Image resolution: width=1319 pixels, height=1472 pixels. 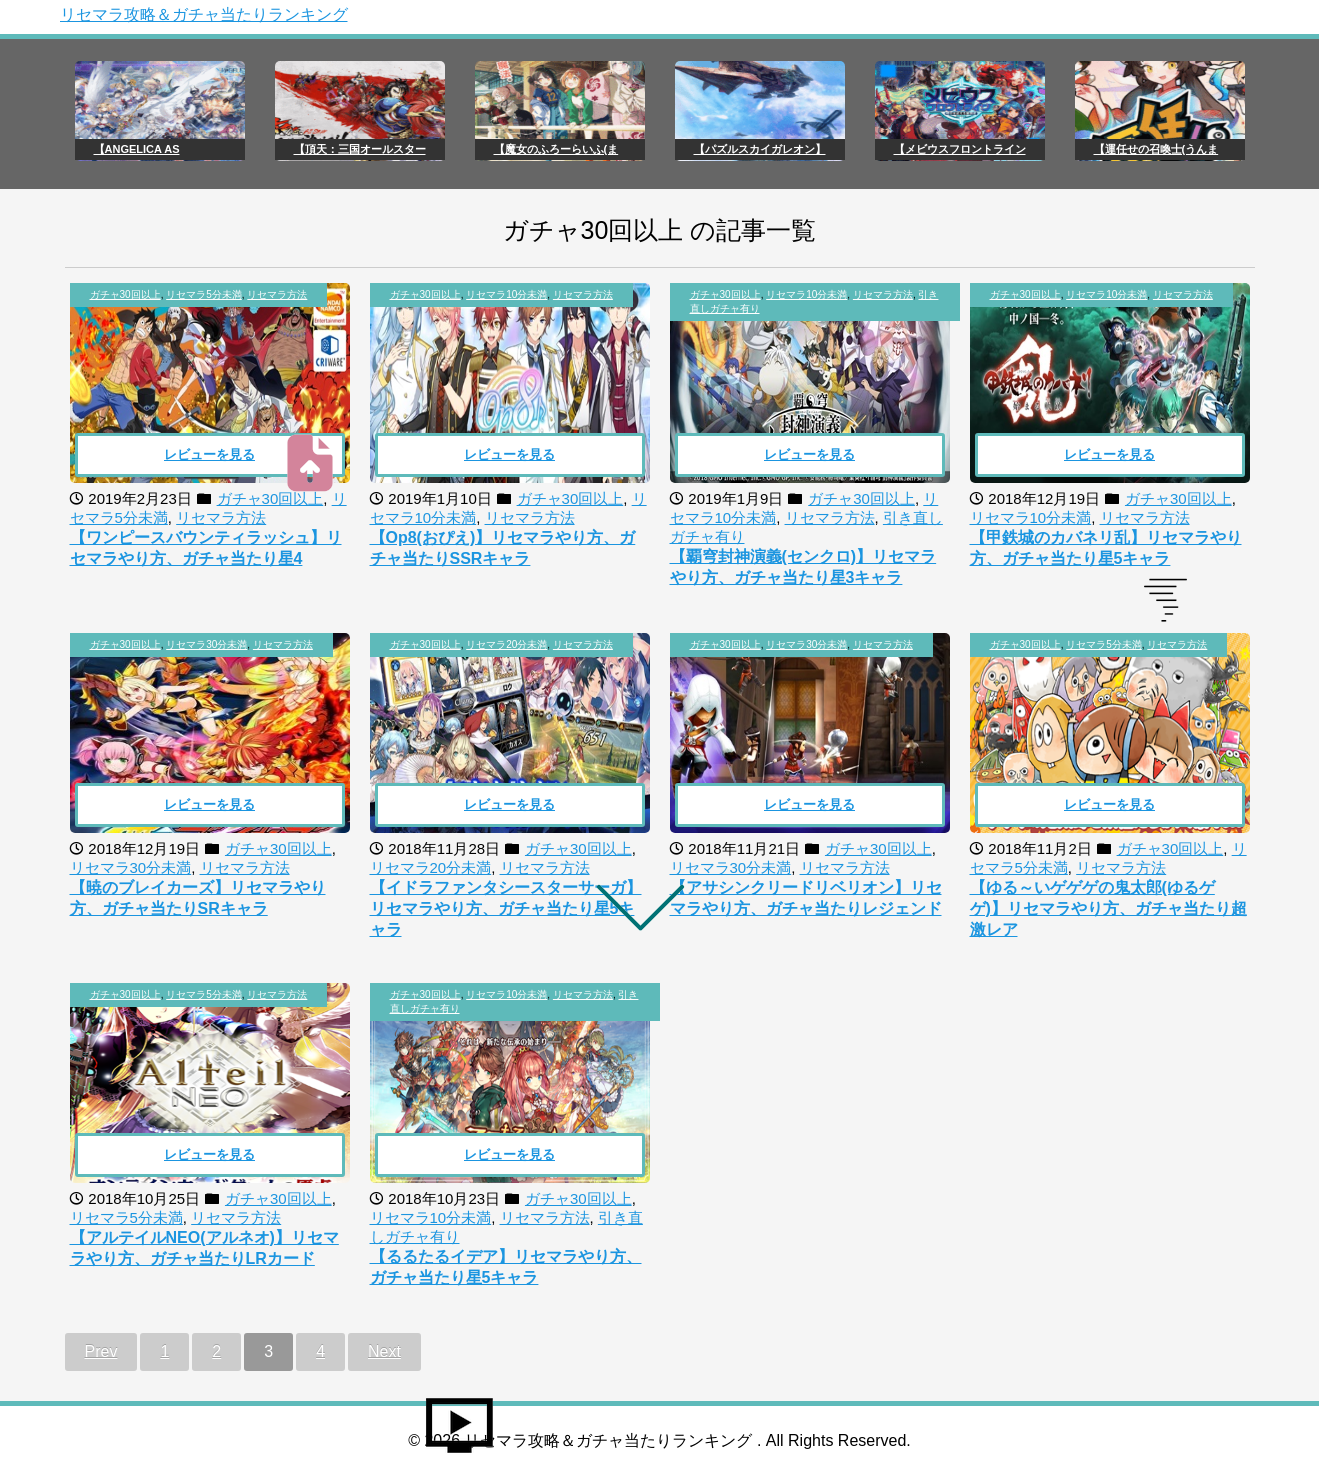 What do you see at coordinates (459, 1425) in the screenshot?
I see `play on-demand video content` at bounding box center [459, 1425].